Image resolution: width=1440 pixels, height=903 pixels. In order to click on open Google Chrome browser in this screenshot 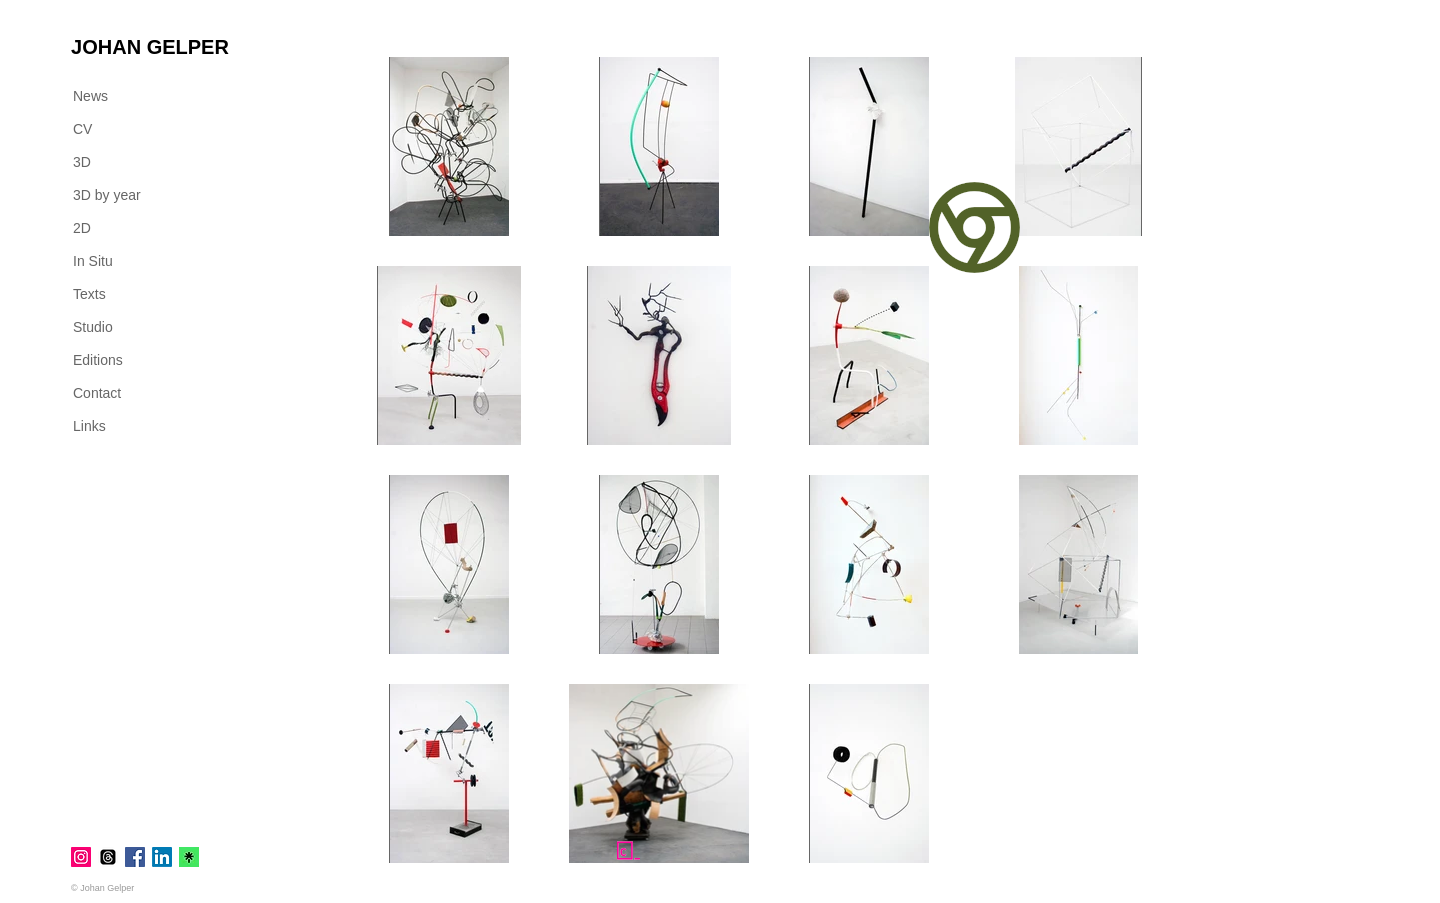, I will do `click(974, 227)`.